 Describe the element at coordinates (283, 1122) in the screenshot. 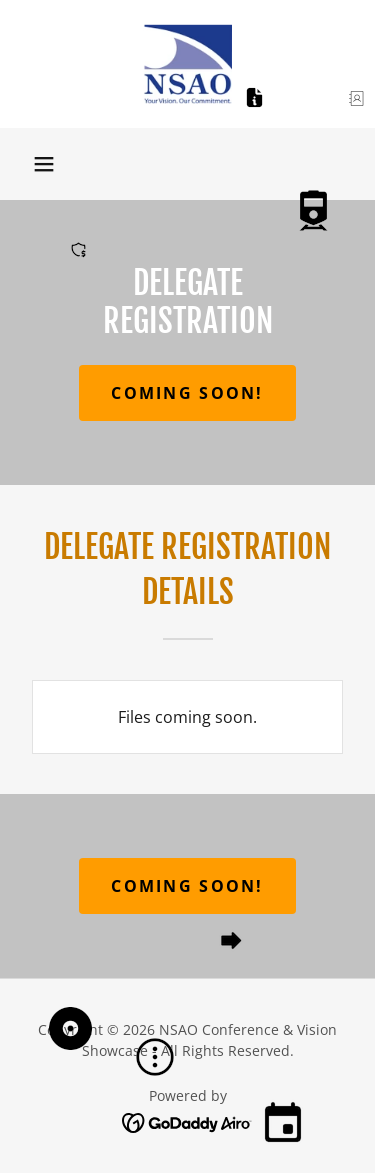

I see `view calendar or scheduled events` at that location.